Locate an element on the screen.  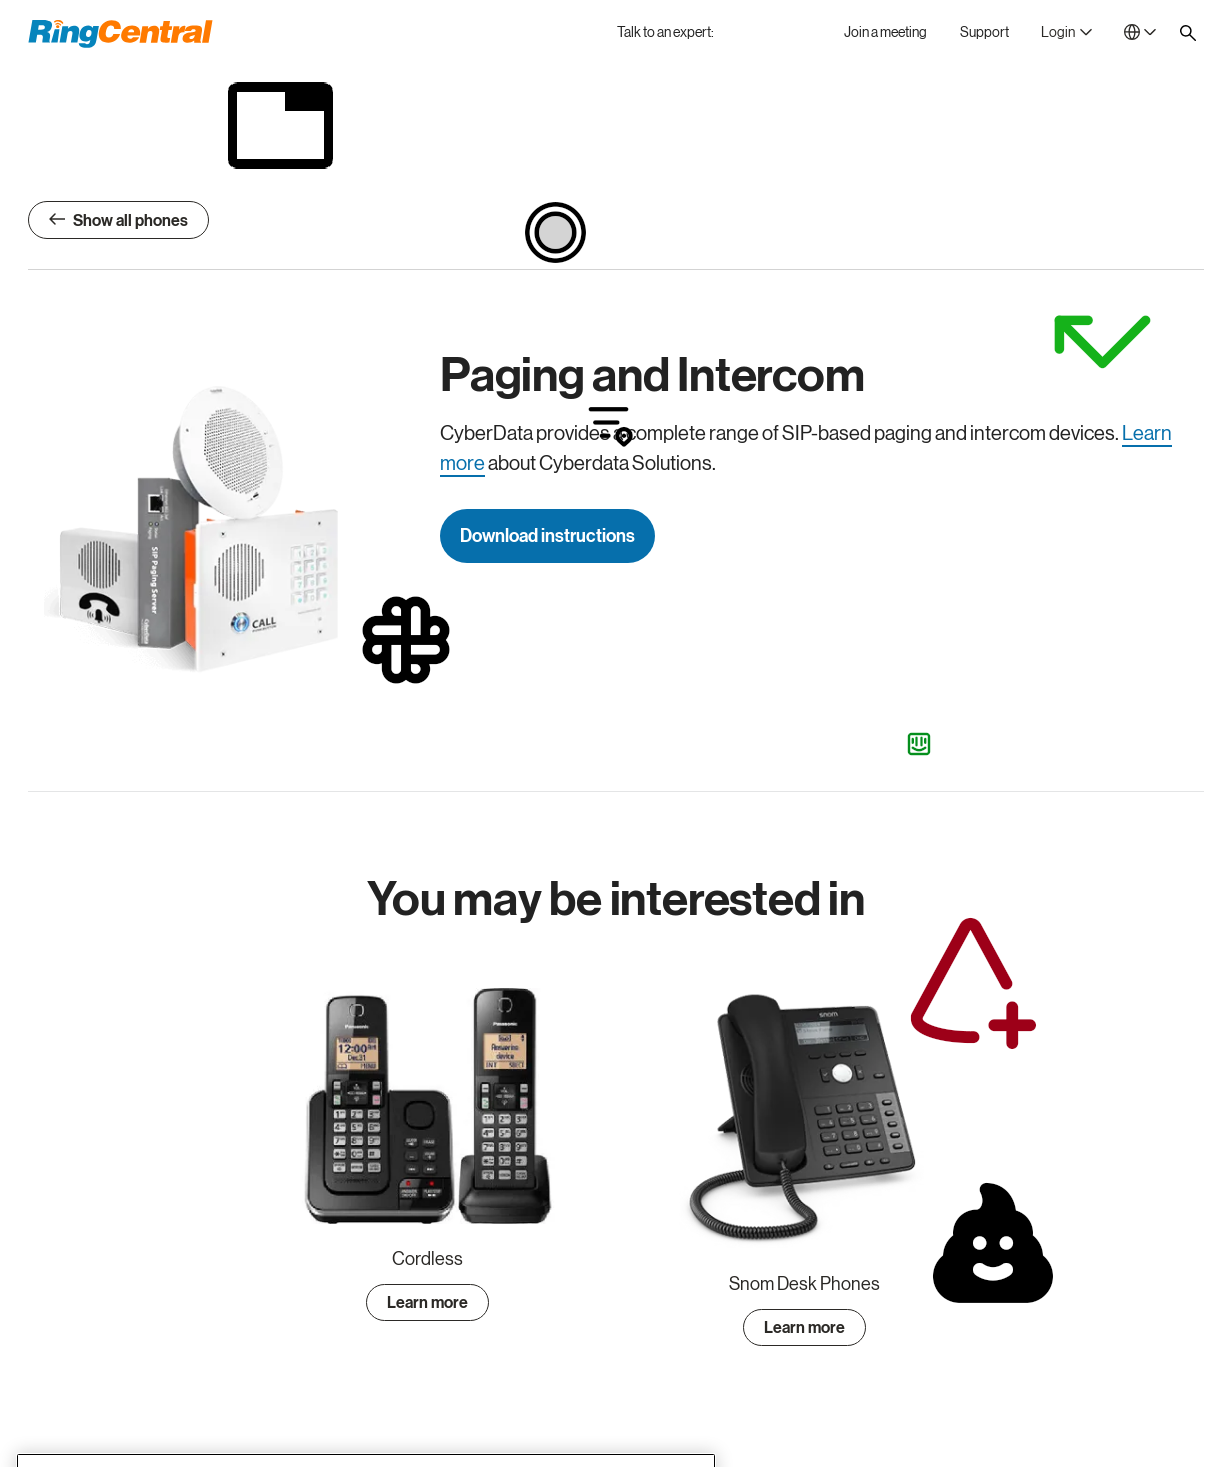
go back or return to previous step is located at coordinates (1102, 339).